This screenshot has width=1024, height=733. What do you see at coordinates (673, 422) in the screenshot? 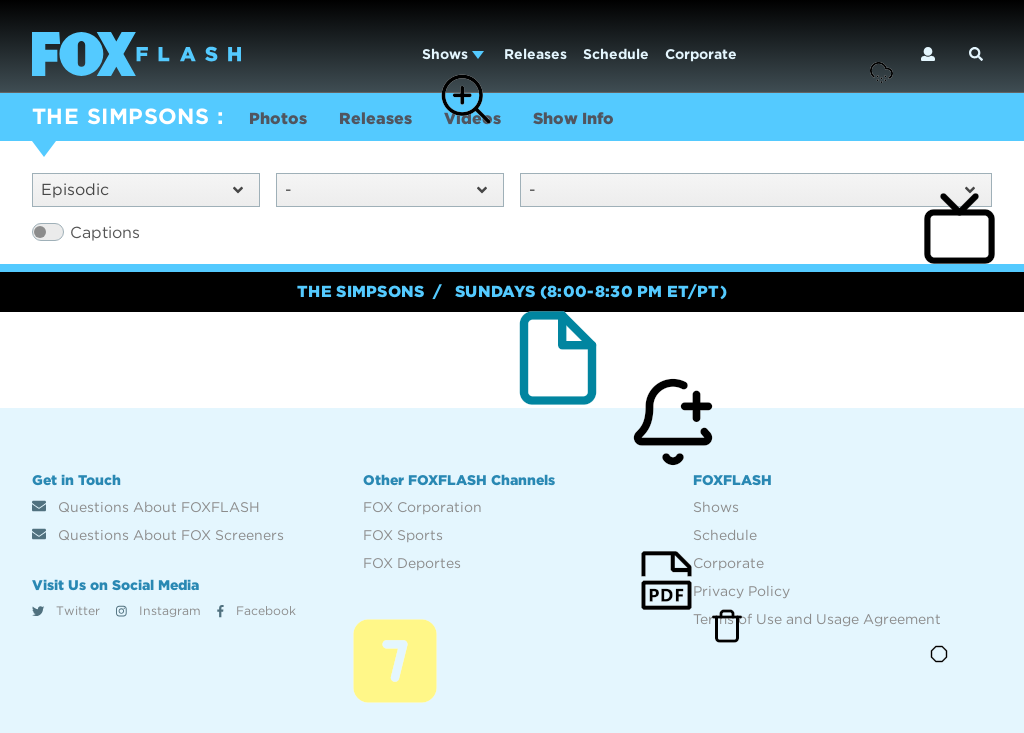
I see `add a new notification or alert` at bounding box center [673, 422].